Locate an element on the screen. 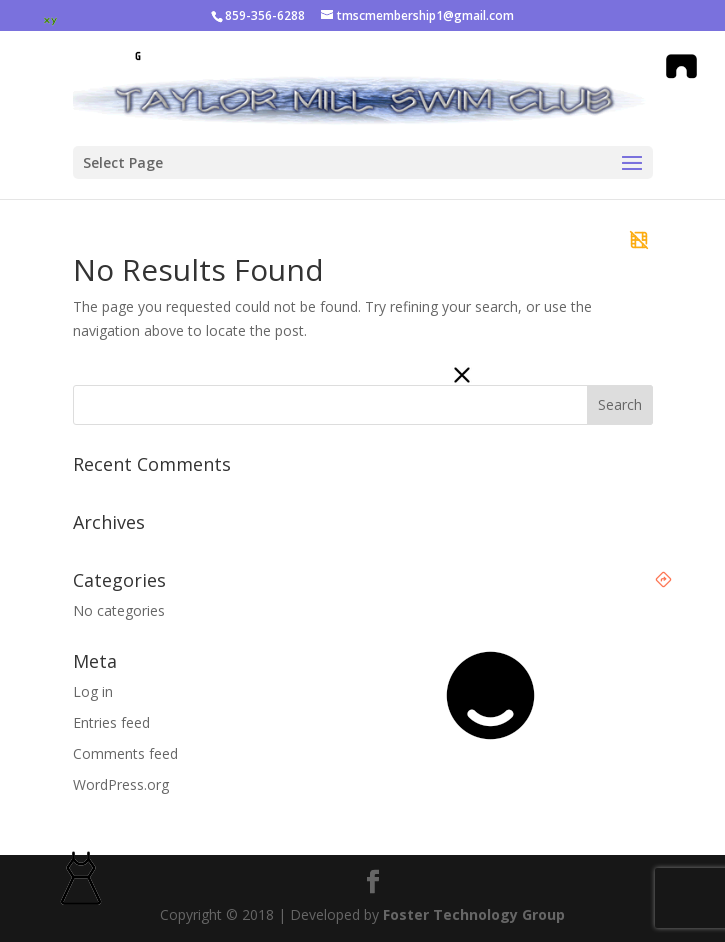  indicates GPRS/2G network connection is located at coordinates (138, 56).